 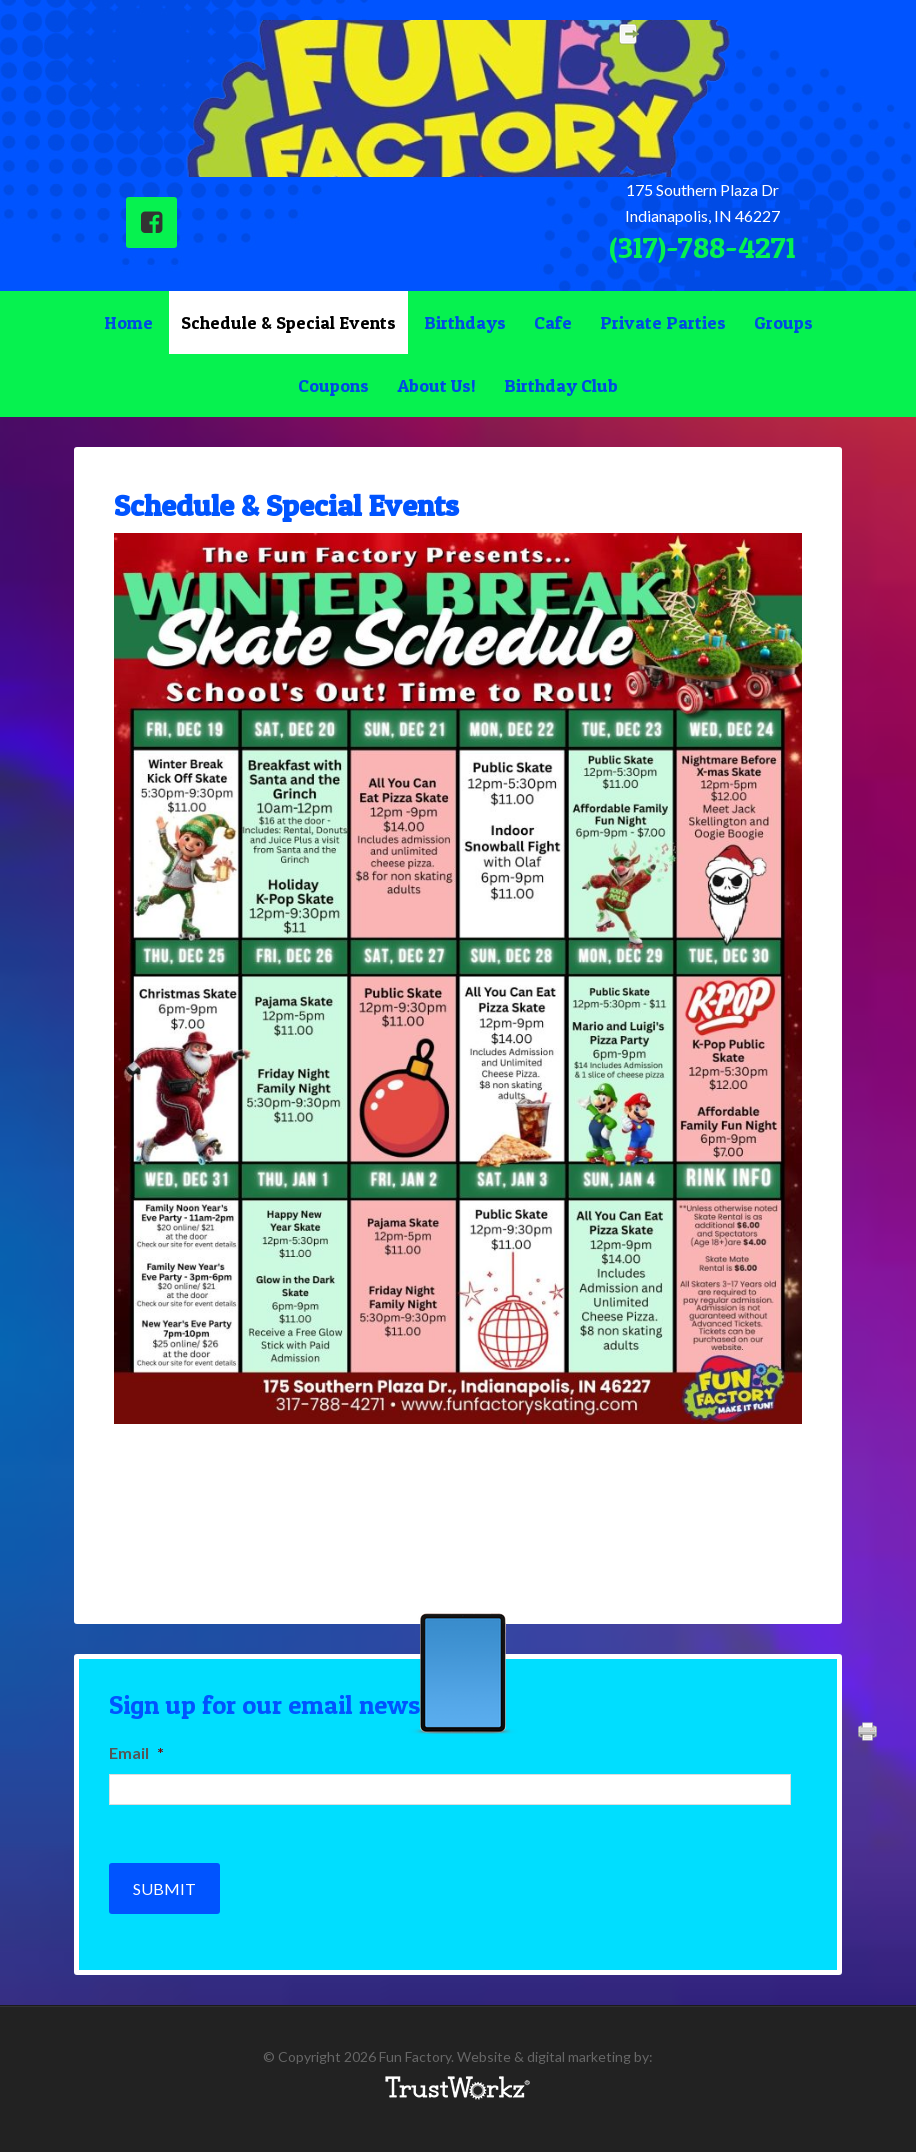 I want to click on iPad Air device icon, so click(x=463, y=1674).